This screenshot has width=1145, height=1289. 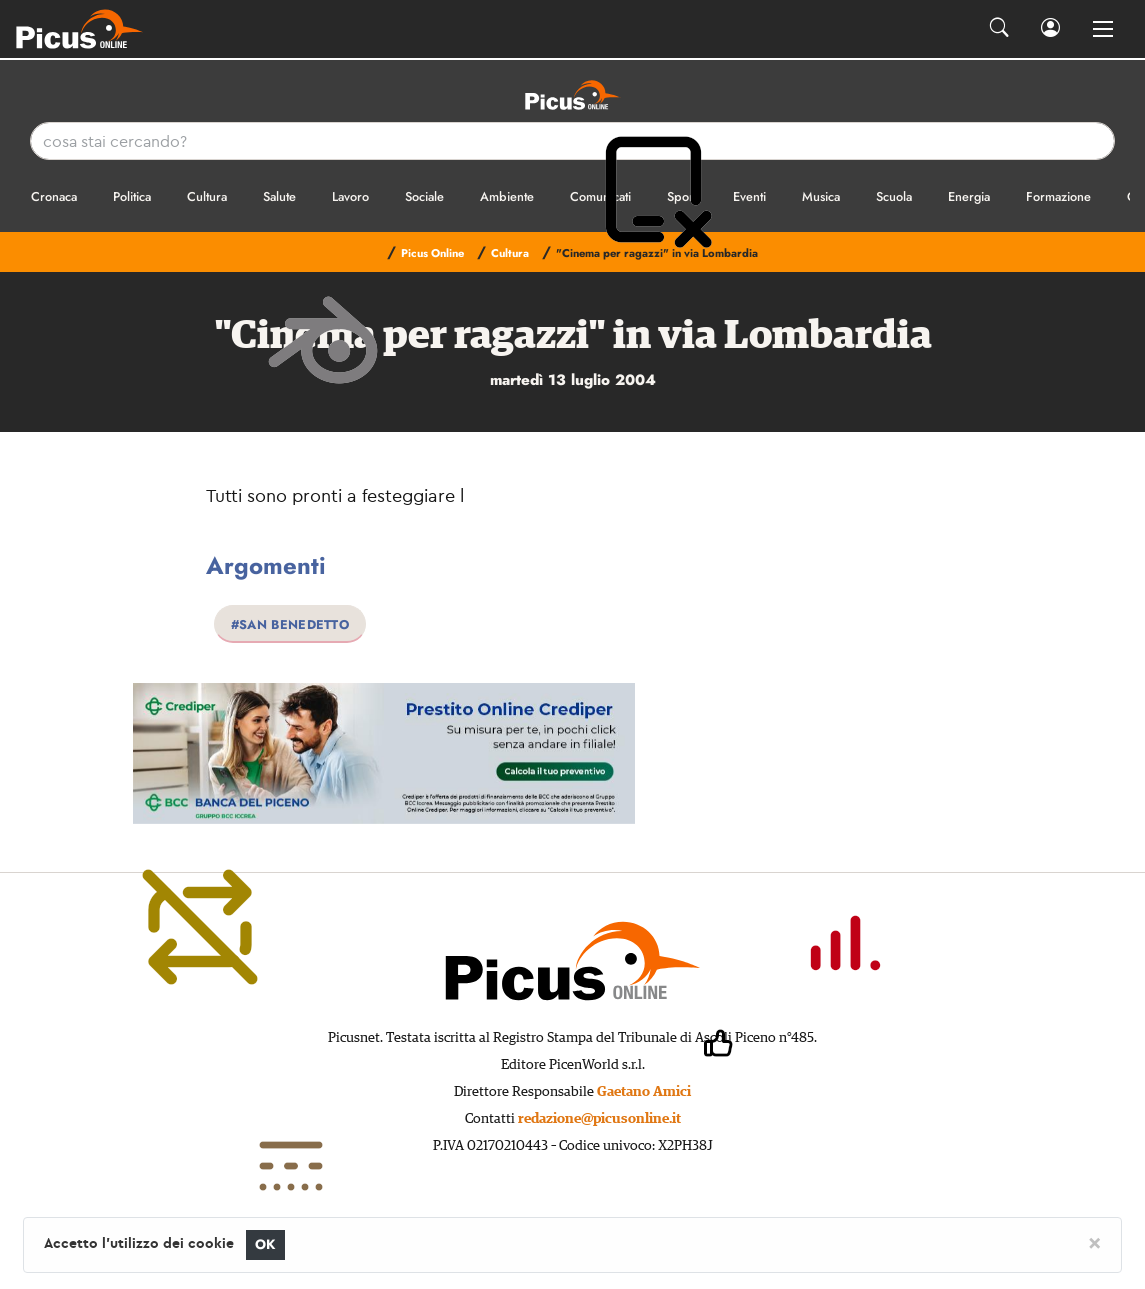 I want to click on like or upvote content, so click(x=719, y=1043).